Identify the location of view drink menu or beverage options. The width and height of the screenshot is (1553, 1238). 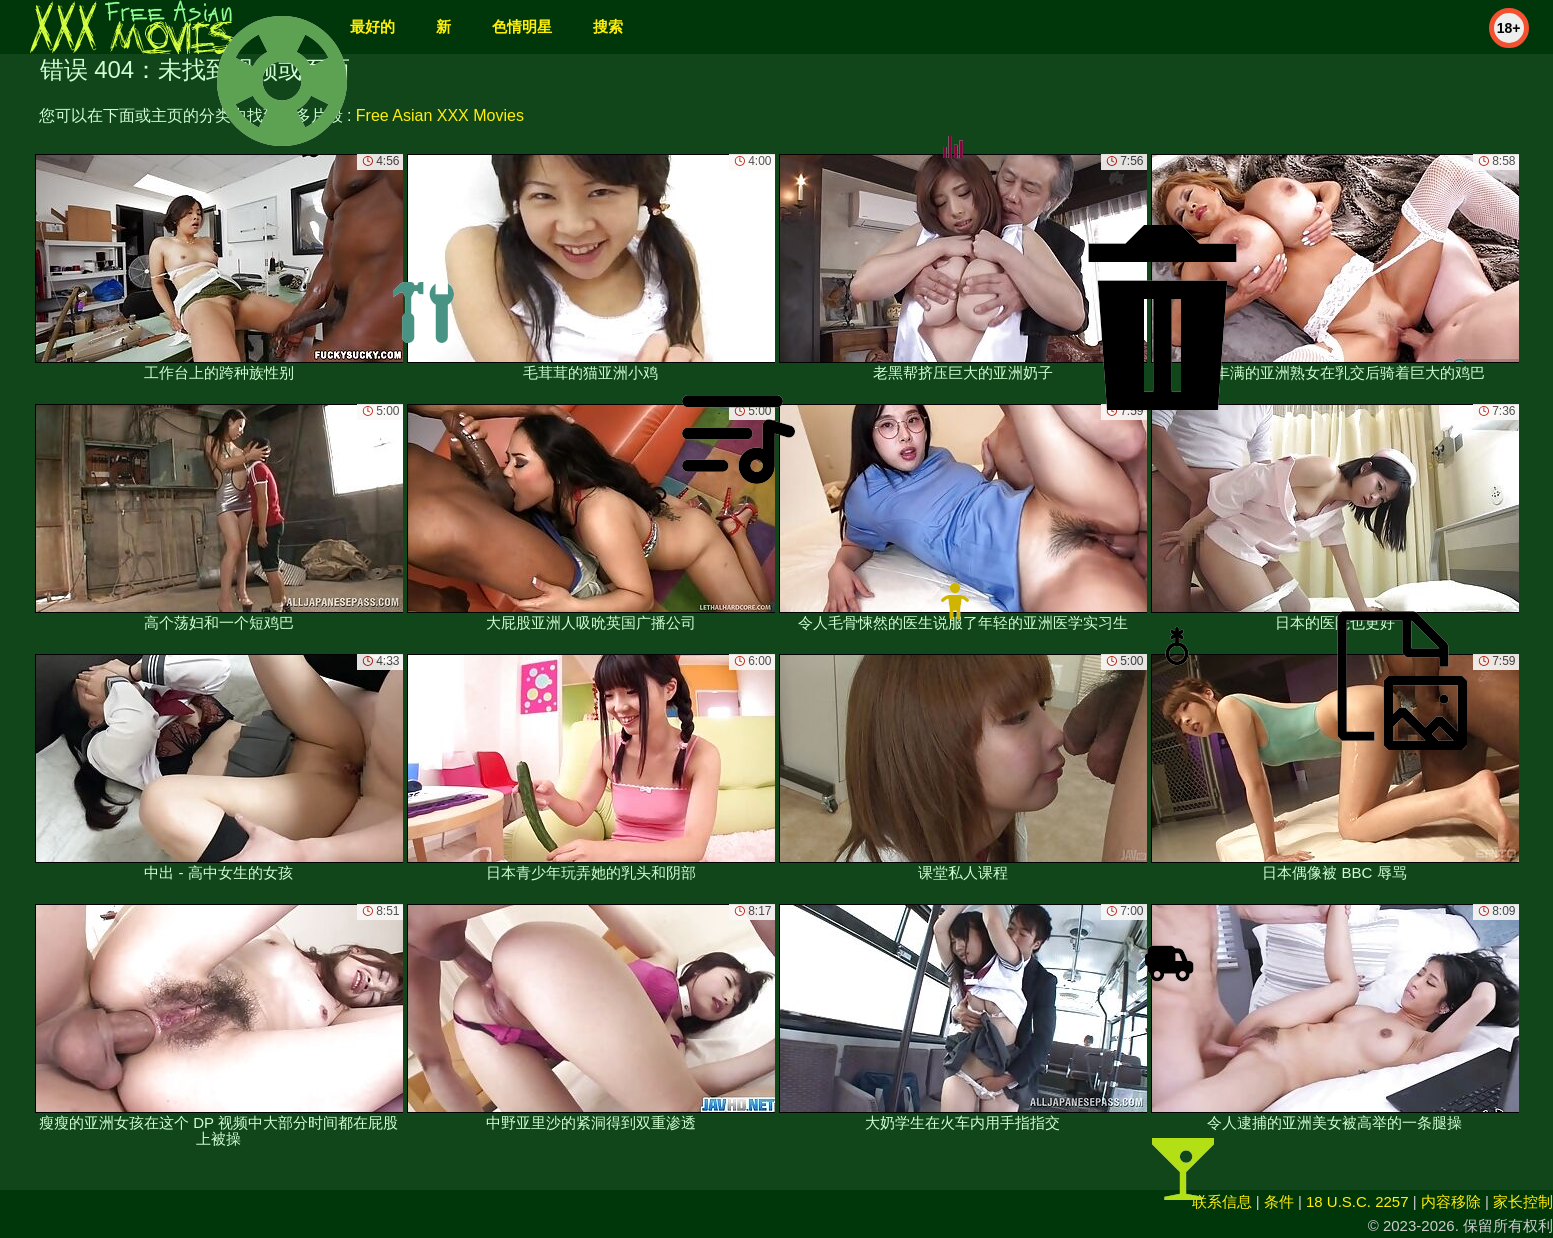
(1183, 1169).